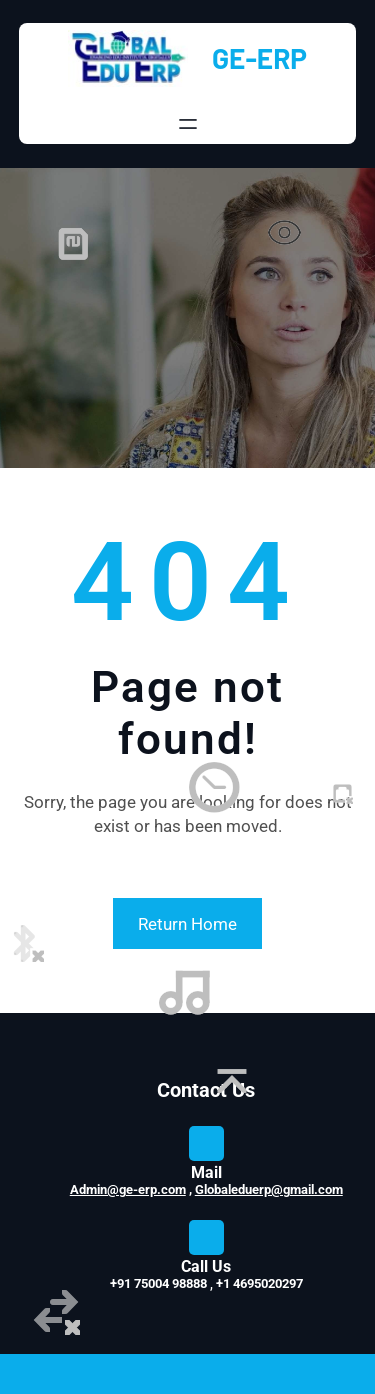 The width and height of the screenshot is (375, 1394). Describe the element at coordinates (284, 232) in the screenshot. I see `access visibility or display settings` at that location.